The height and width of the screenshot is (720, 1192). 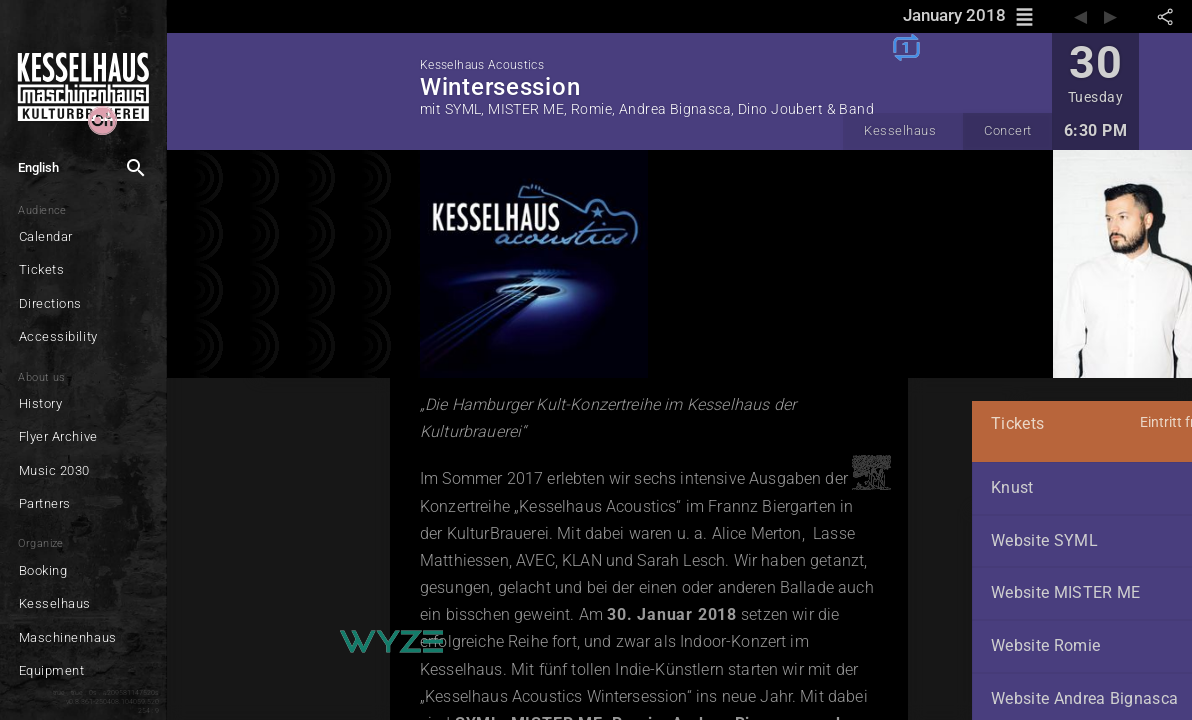 I want to click on visit elsevier's academic publishing website, so click(x=871, y=472).